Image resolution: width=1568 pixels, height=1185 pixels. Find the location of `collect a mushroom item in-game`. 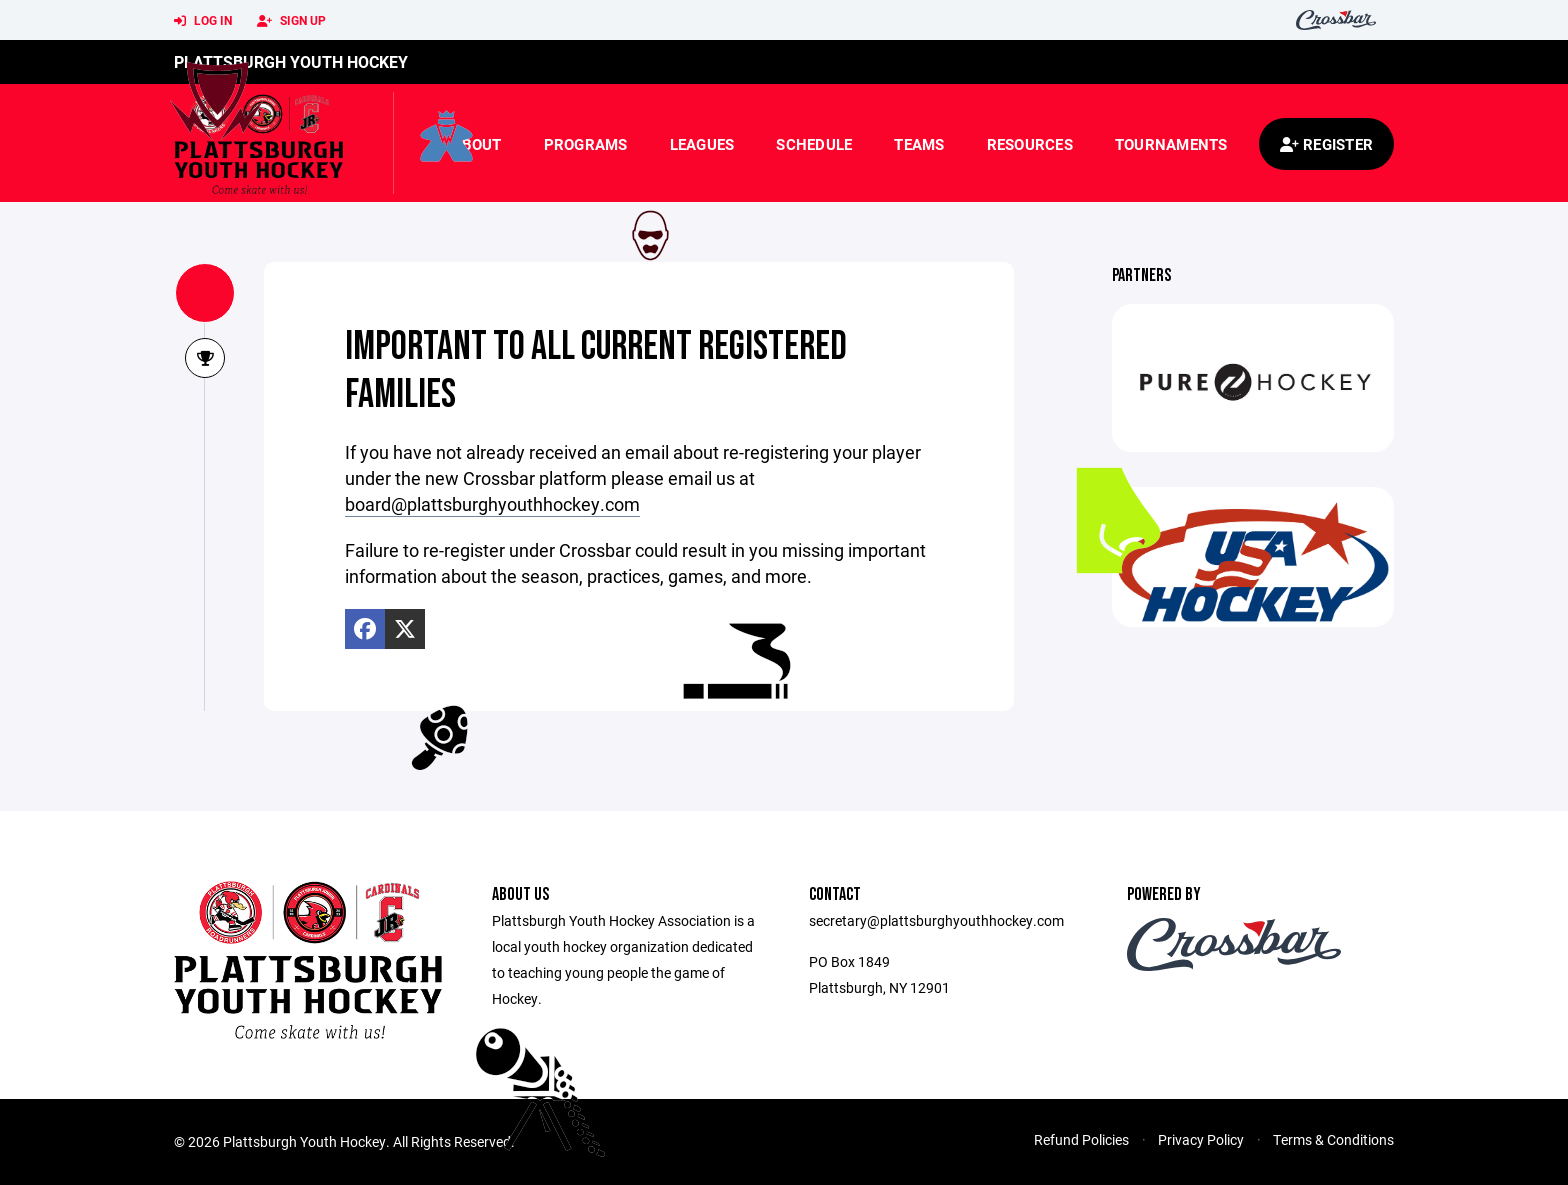

collect a mushroom item in-game is located at coordinates (439, 738).